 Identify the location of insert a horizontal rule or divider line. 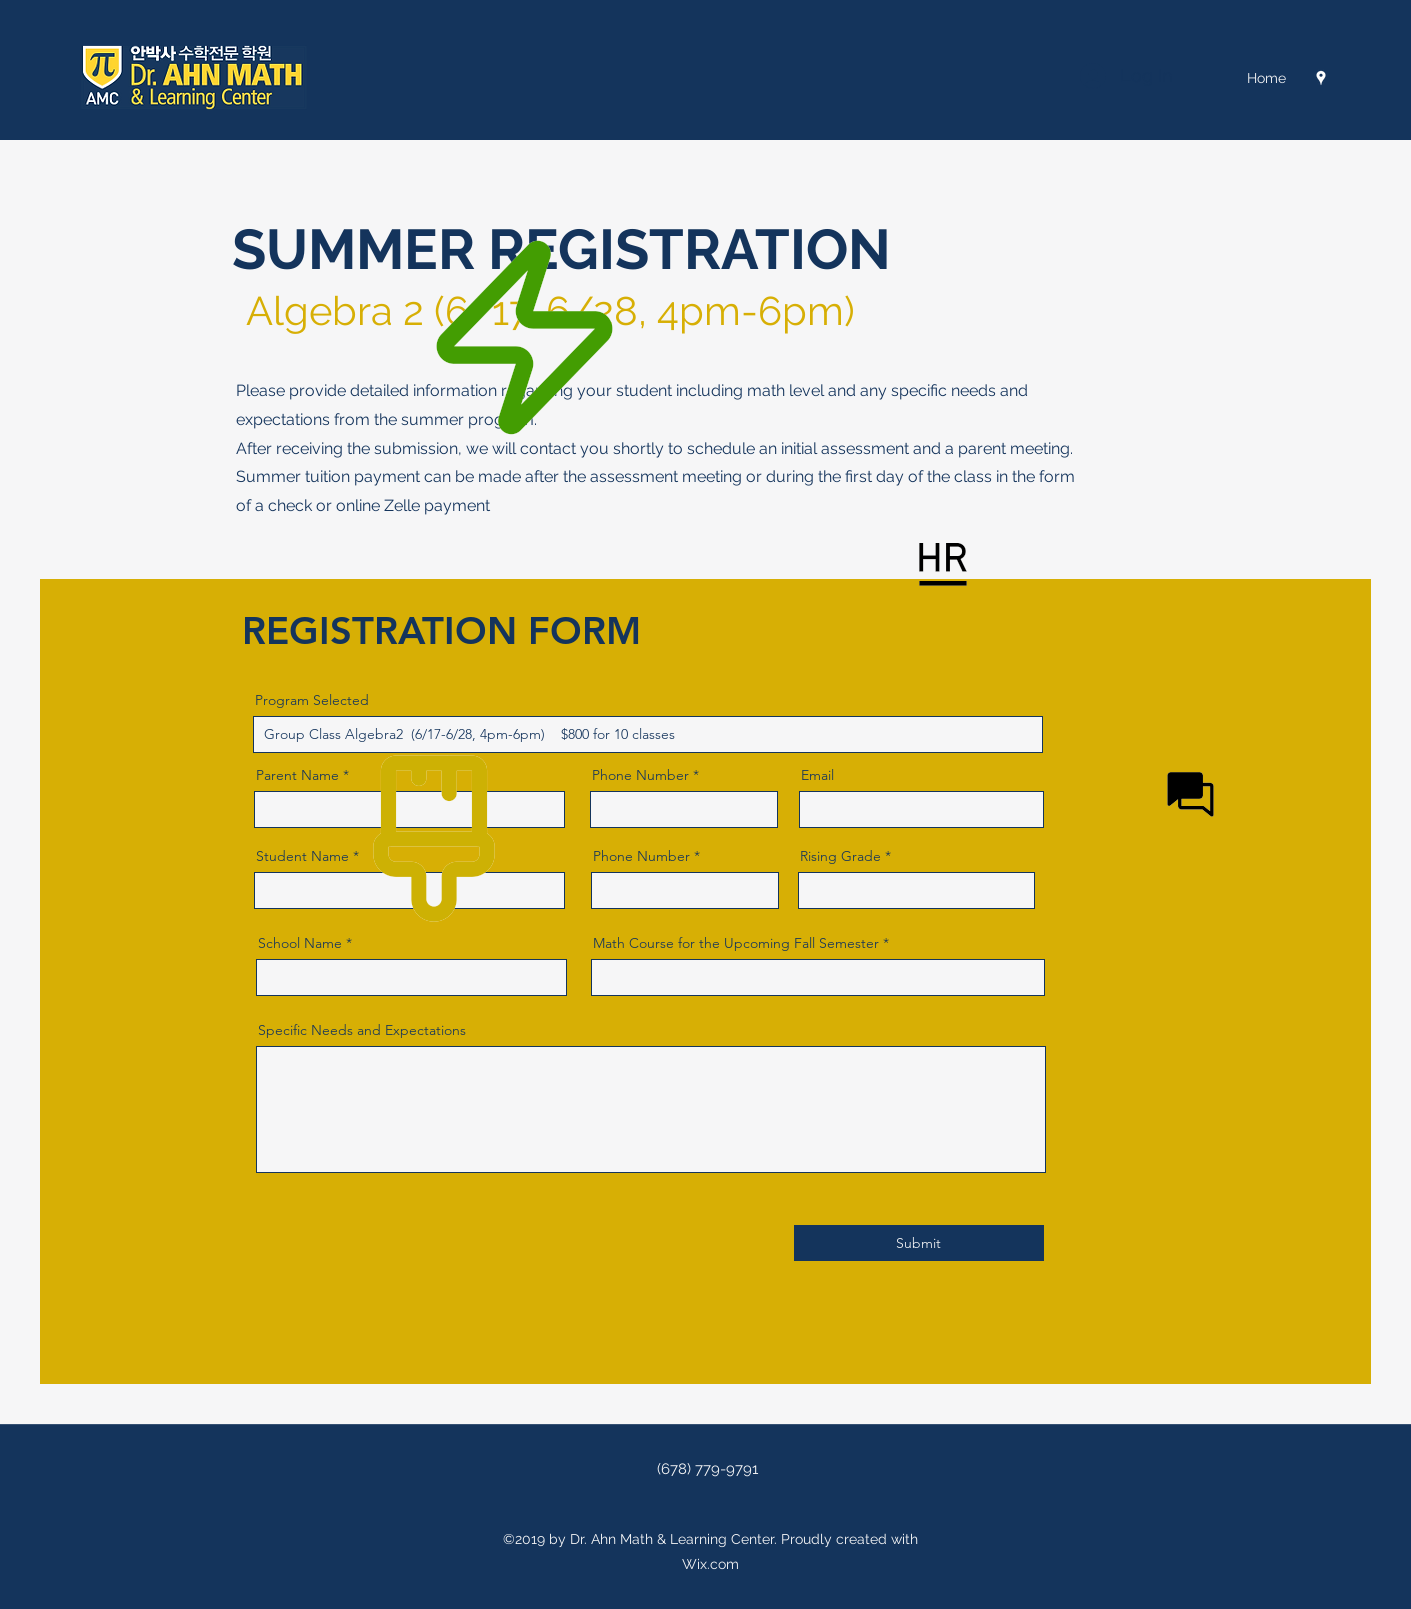
(943, 562).